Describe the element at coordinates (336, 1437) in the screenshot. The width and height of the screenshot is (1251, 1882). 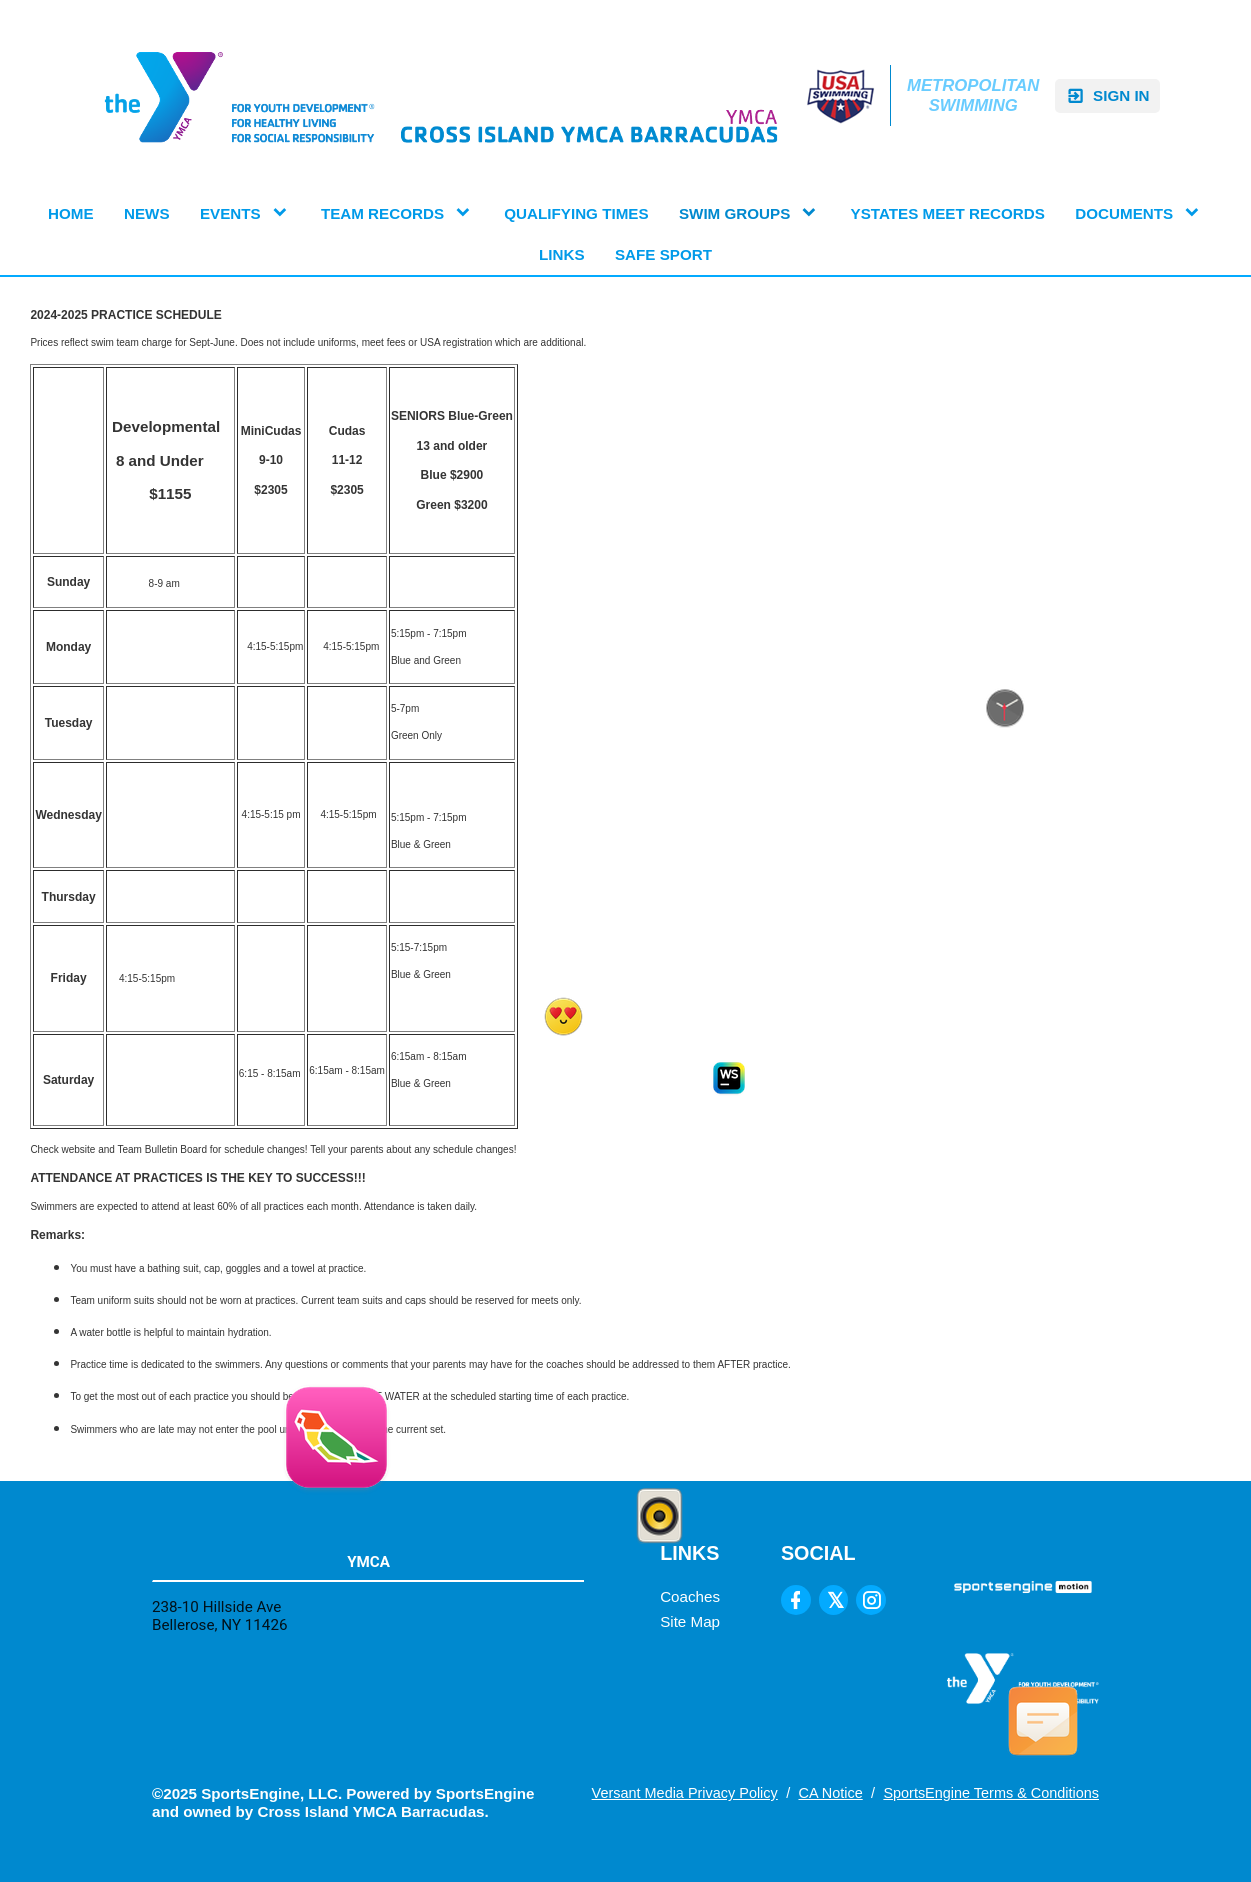
I see `open the alovoa dating app` at that location.